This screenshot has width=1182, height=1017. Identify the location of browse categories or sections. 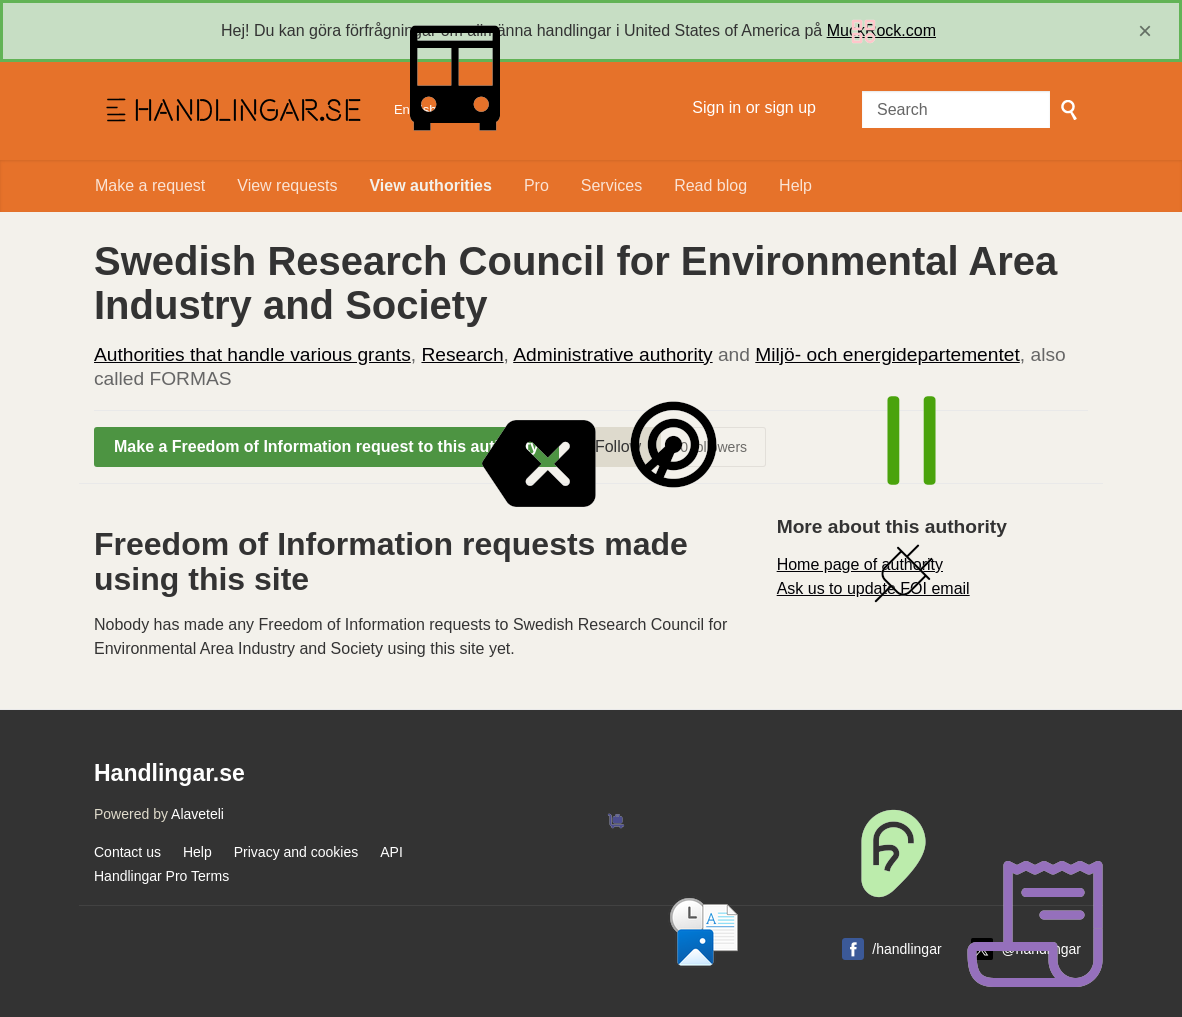
(863, 31).